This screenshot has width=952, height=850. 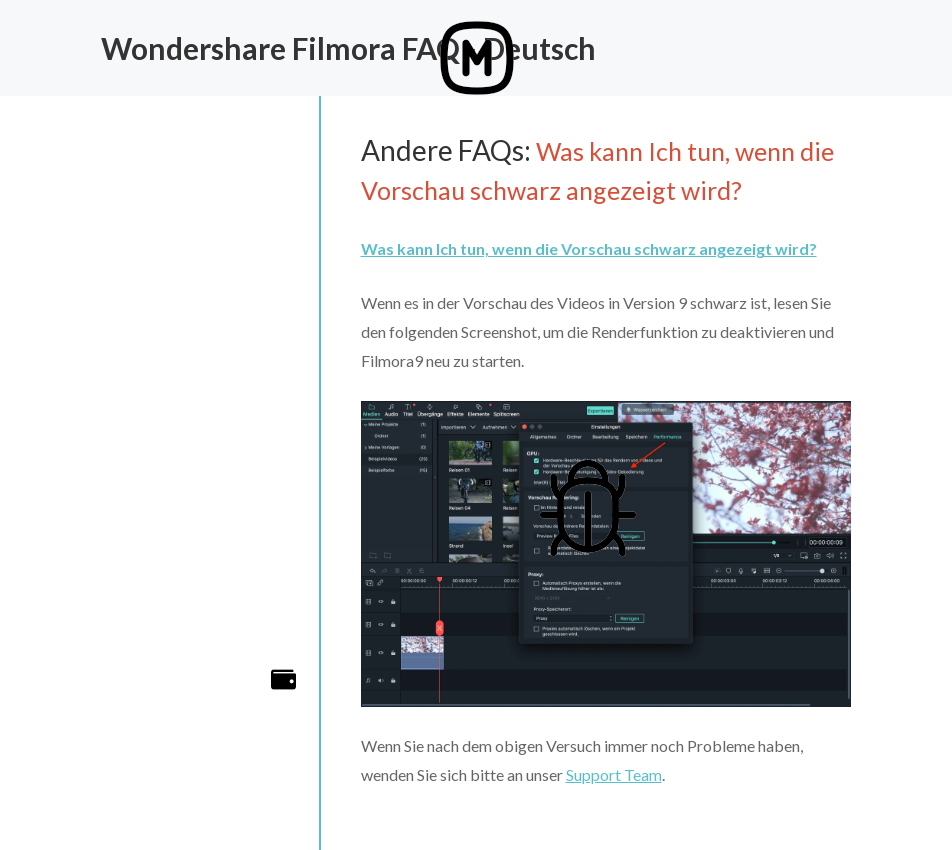 I want to click on access metro or subway transit options, so click(x=477, y=58).